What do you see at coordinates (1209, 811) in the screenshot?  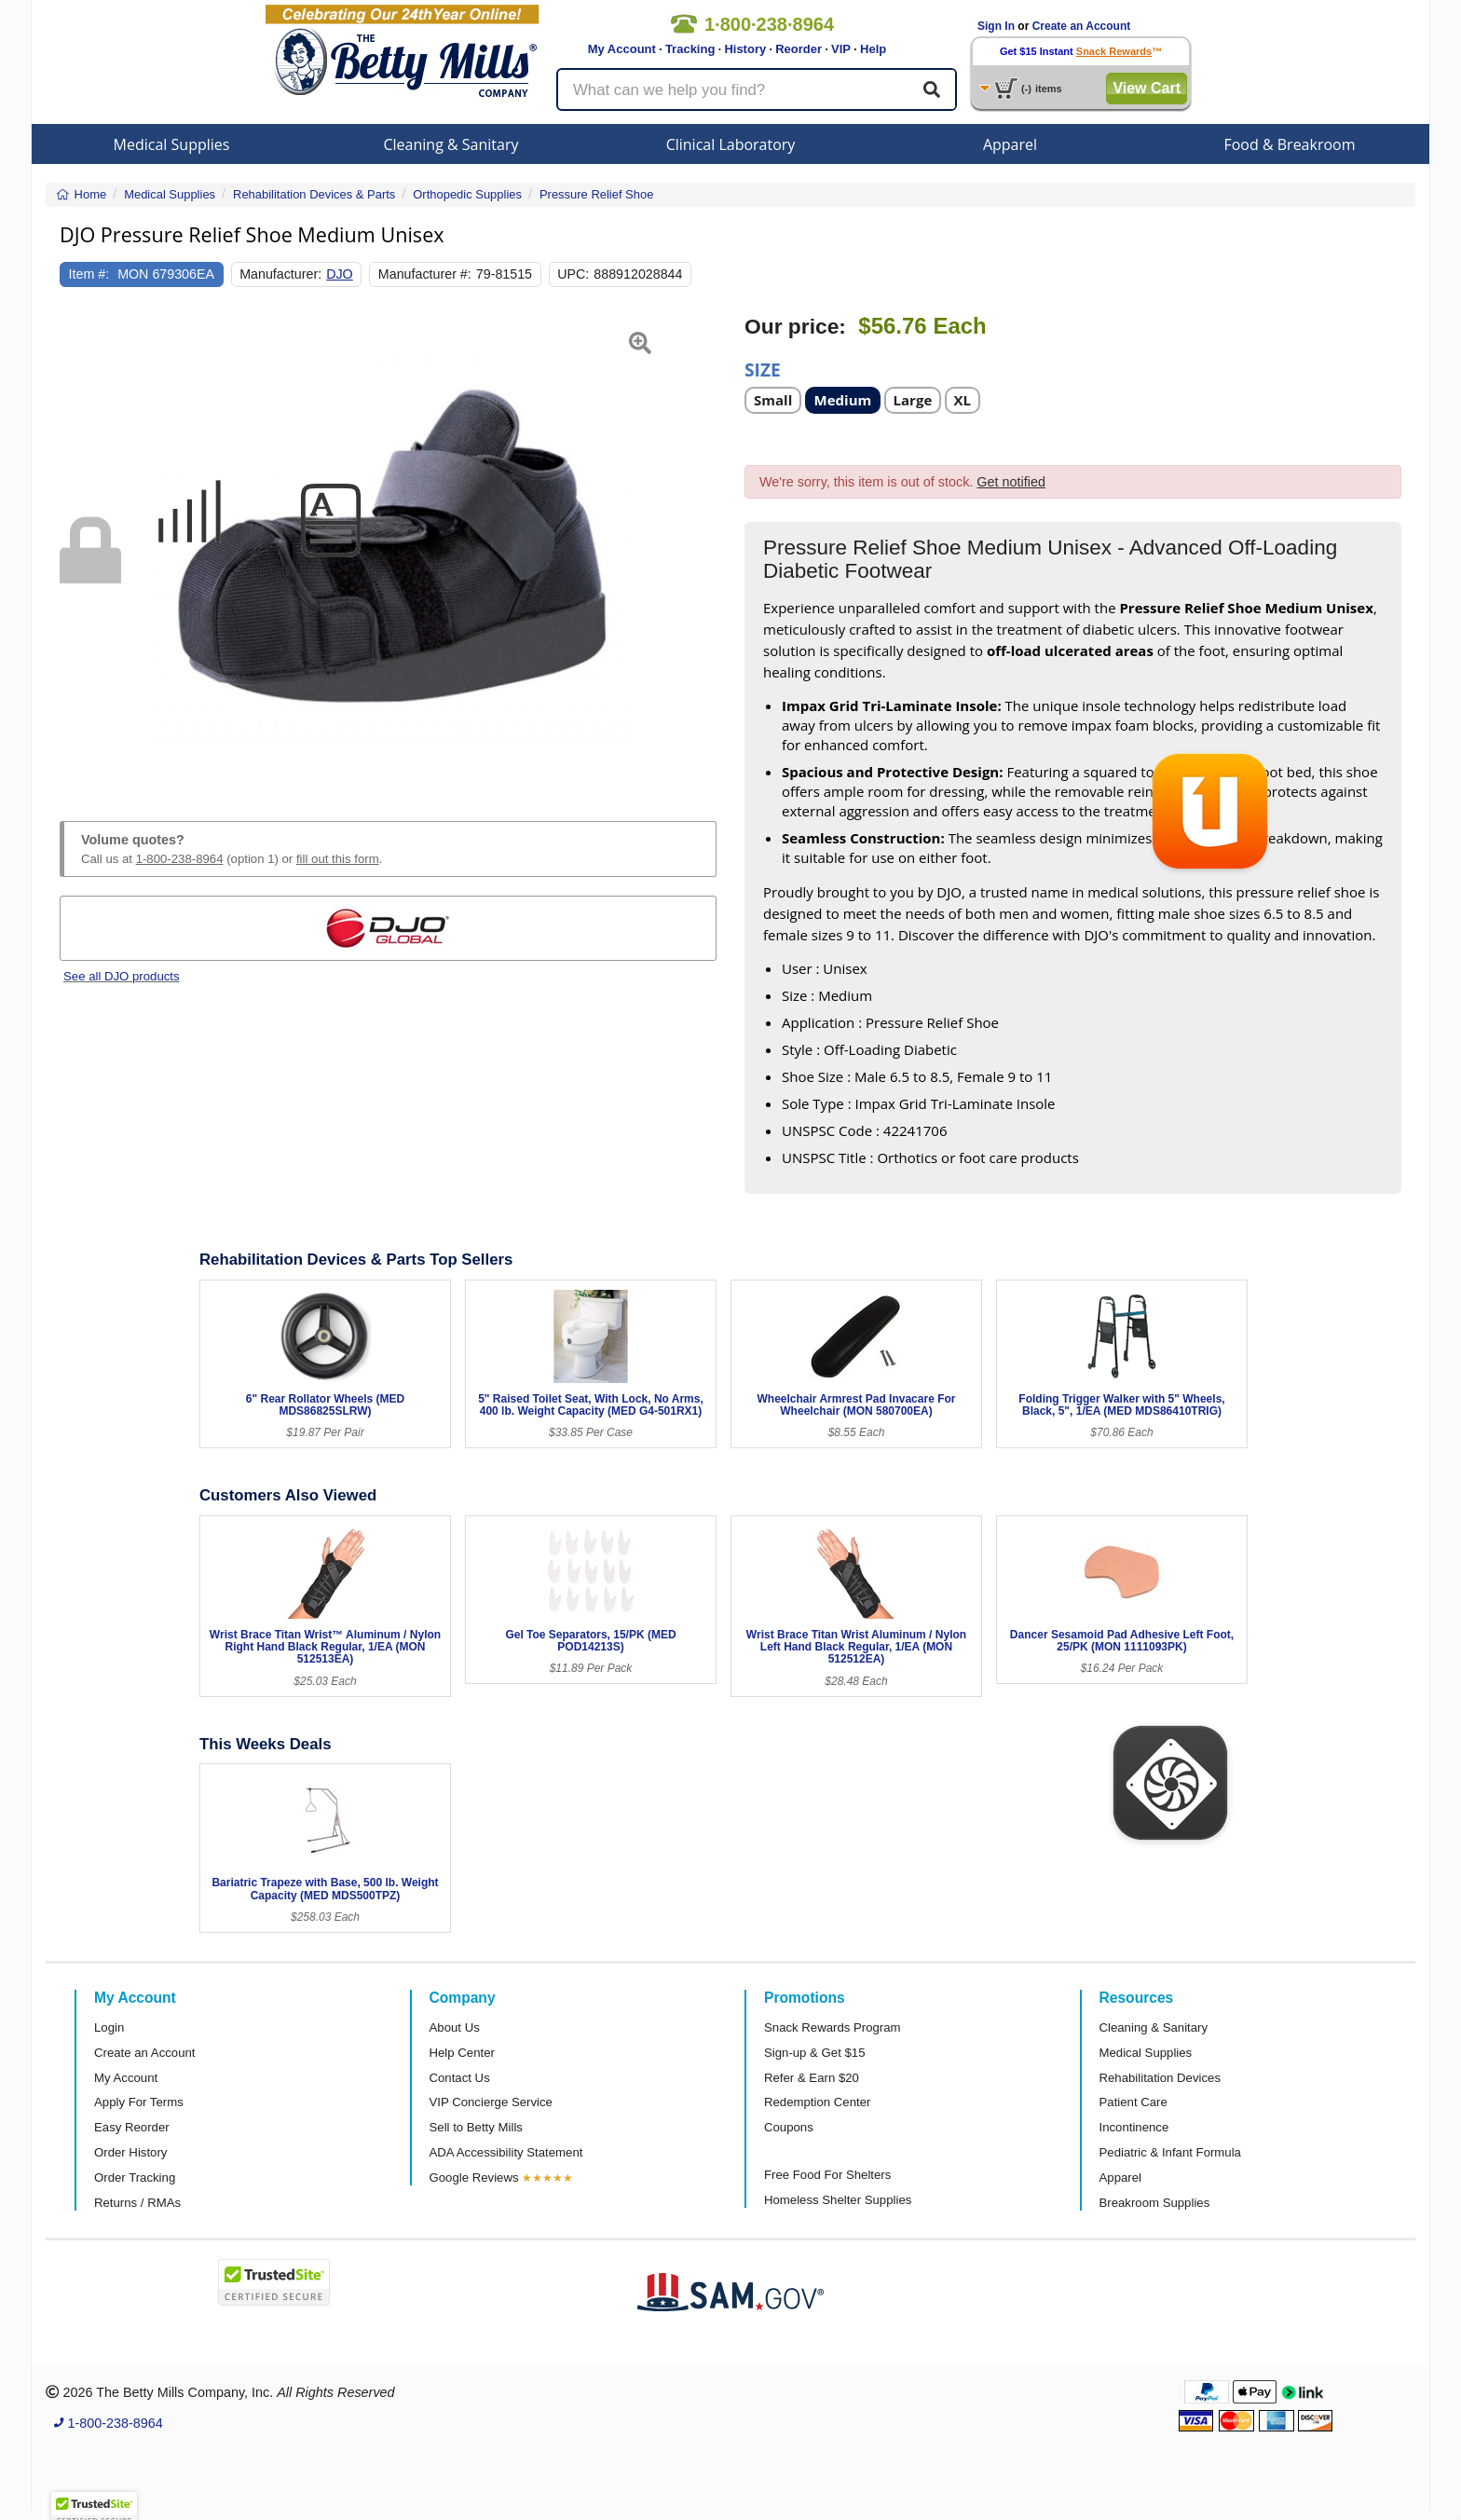 I see `open ubuntu one cloud storage app` at bounding box center [1209, 811].